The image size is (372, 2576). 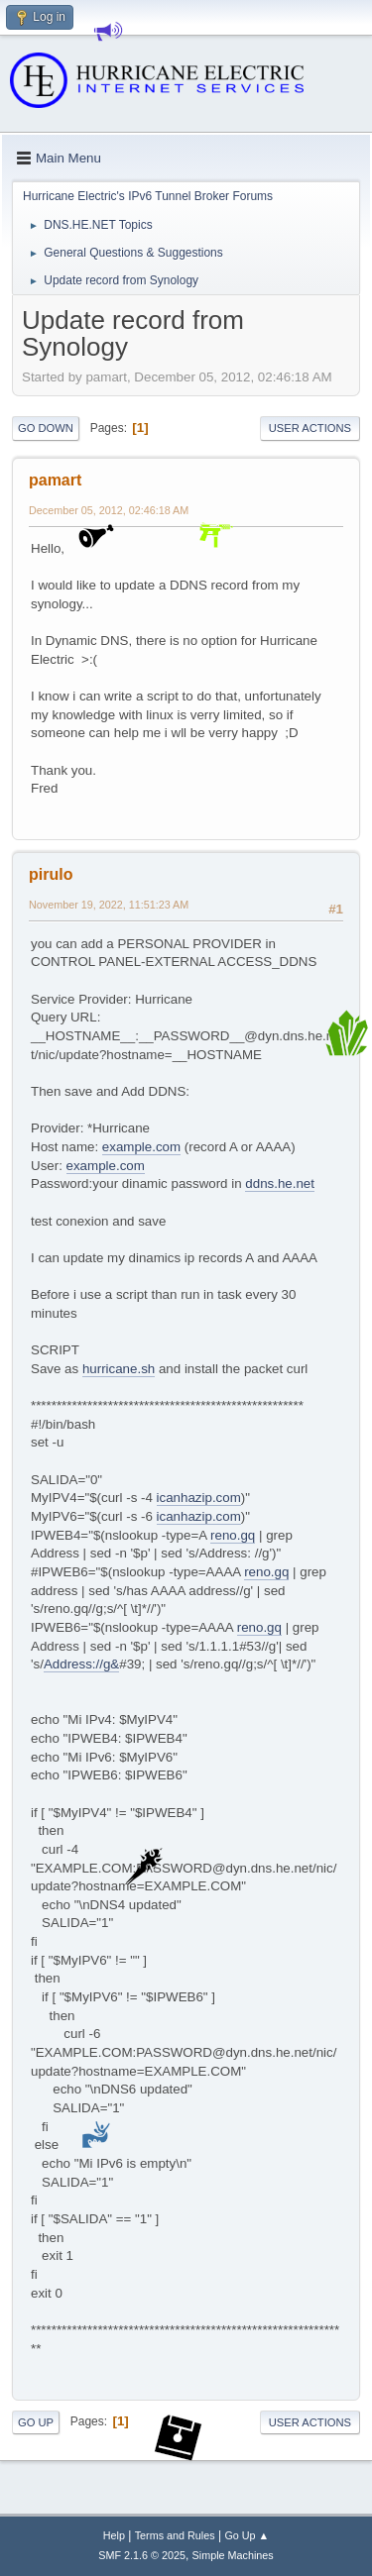 What do you see at coordinates (107, 30) in the screenshot?
I see `make an announcement or broadcast` at bounding box center [107, 30].